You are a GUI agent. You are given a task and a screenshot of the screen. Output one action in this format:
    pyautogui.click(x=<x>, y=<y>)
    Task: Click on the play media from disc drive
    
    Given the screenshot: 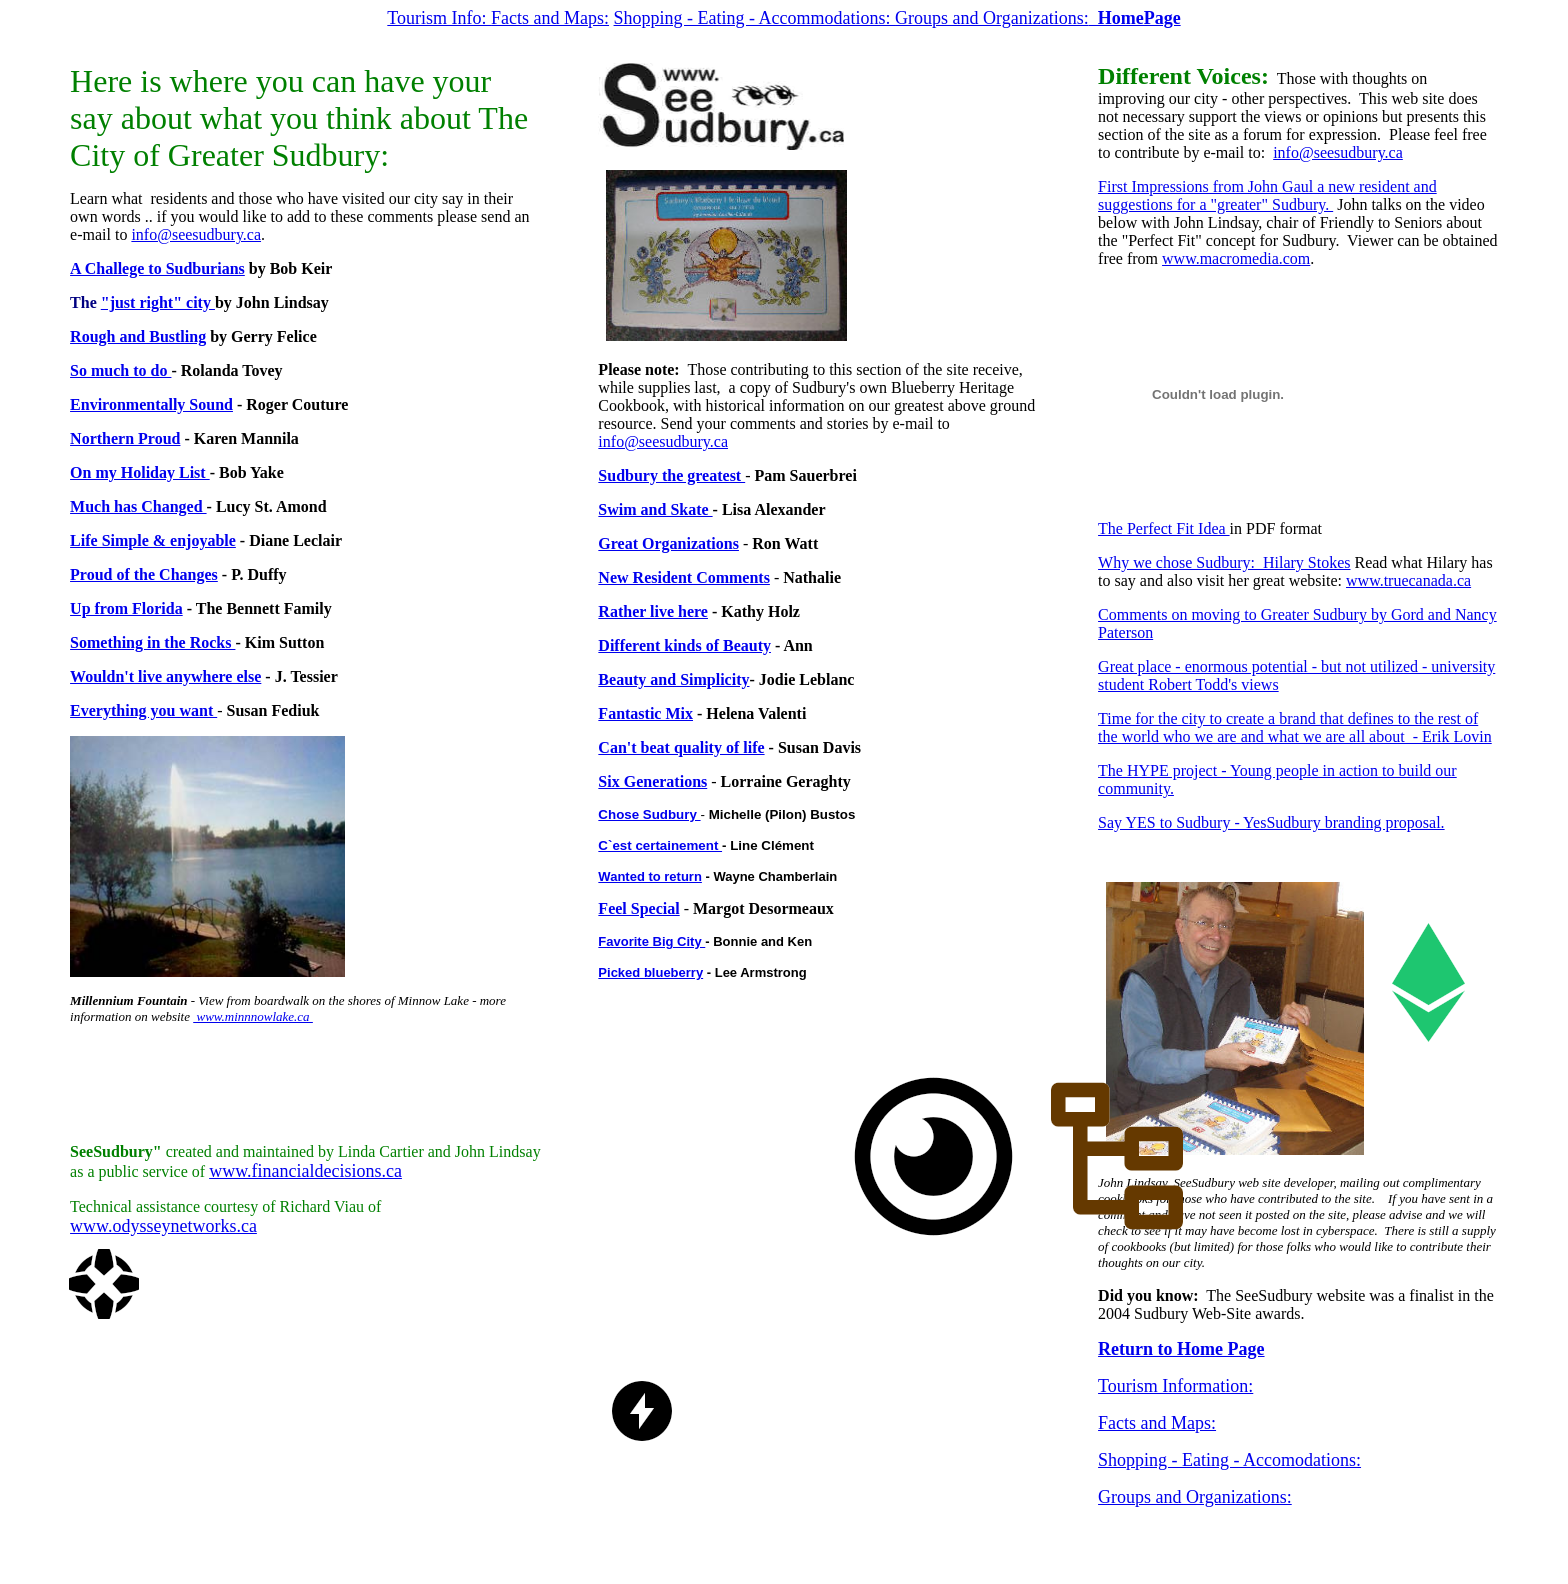 What is the action you would take?
    pyautogui.click(x=642, y=1411)
    